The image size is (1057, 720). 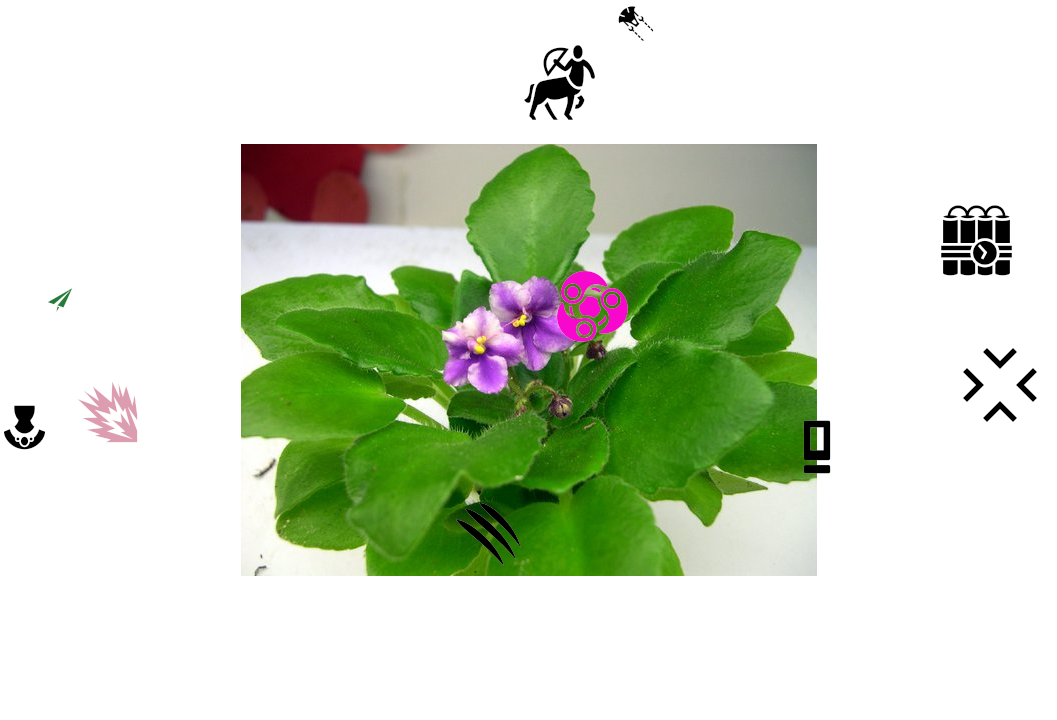 I want to click on select shotgun weapon, so click(x=817, y=447).